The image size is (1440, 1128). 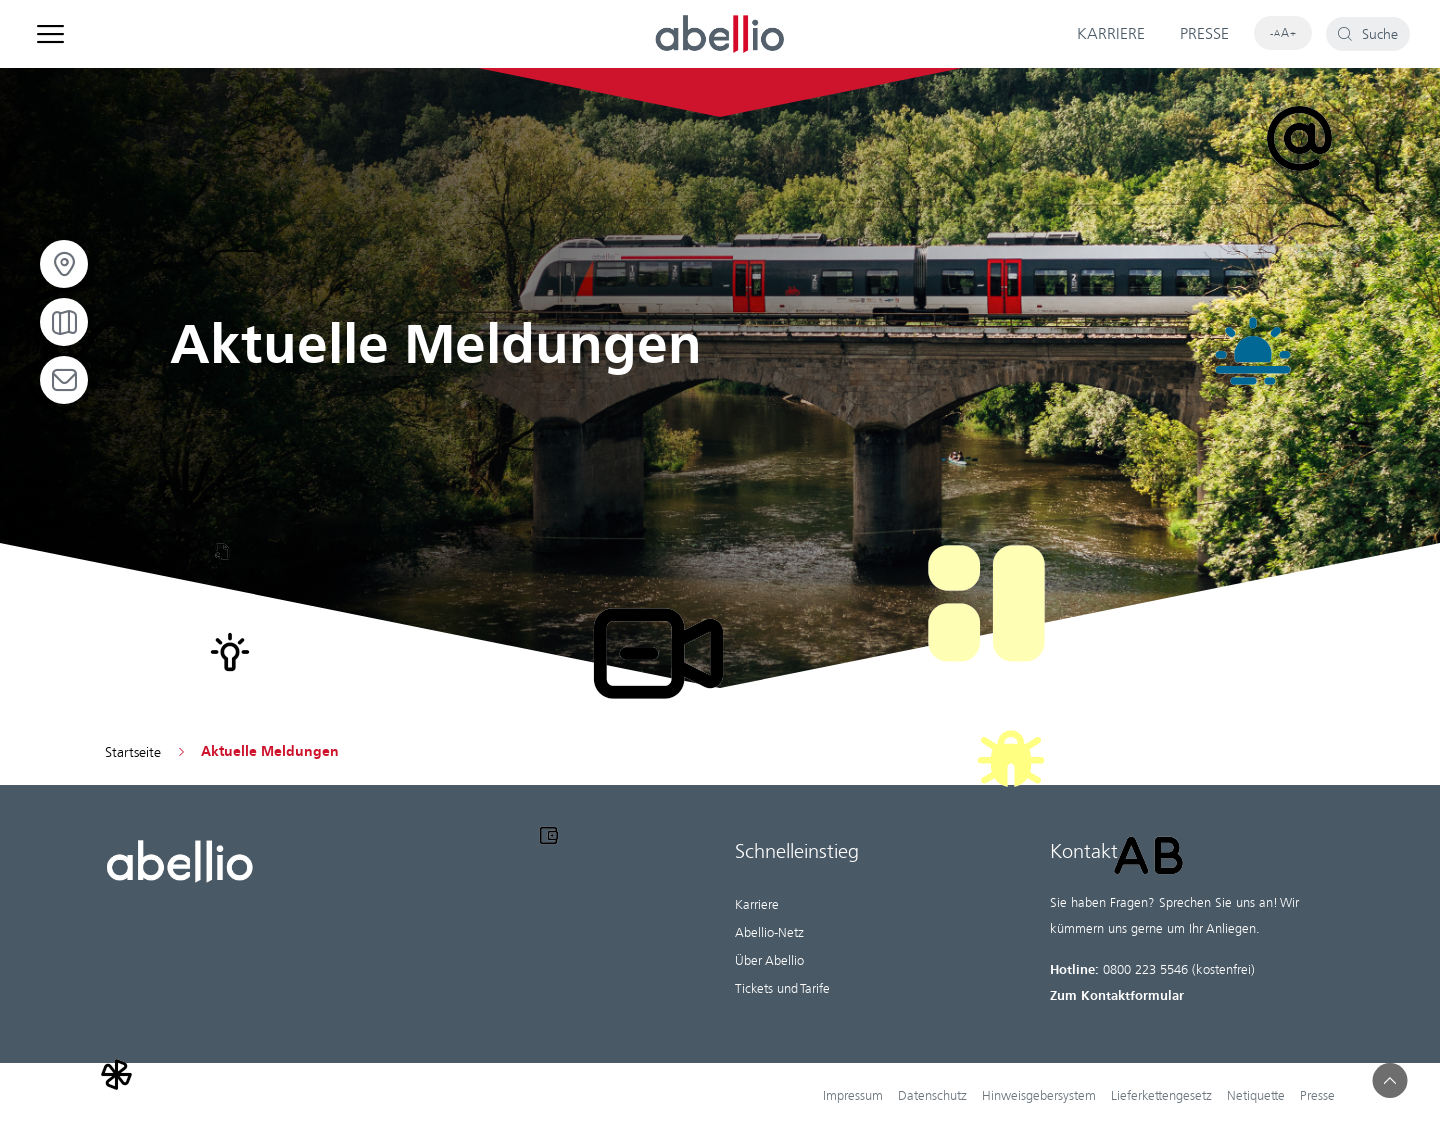 What do you see at coordinates (116, 1074) in the screenshot?
I see `adjust car air conditioning or fan settings` at bounding box center [116, 1074].